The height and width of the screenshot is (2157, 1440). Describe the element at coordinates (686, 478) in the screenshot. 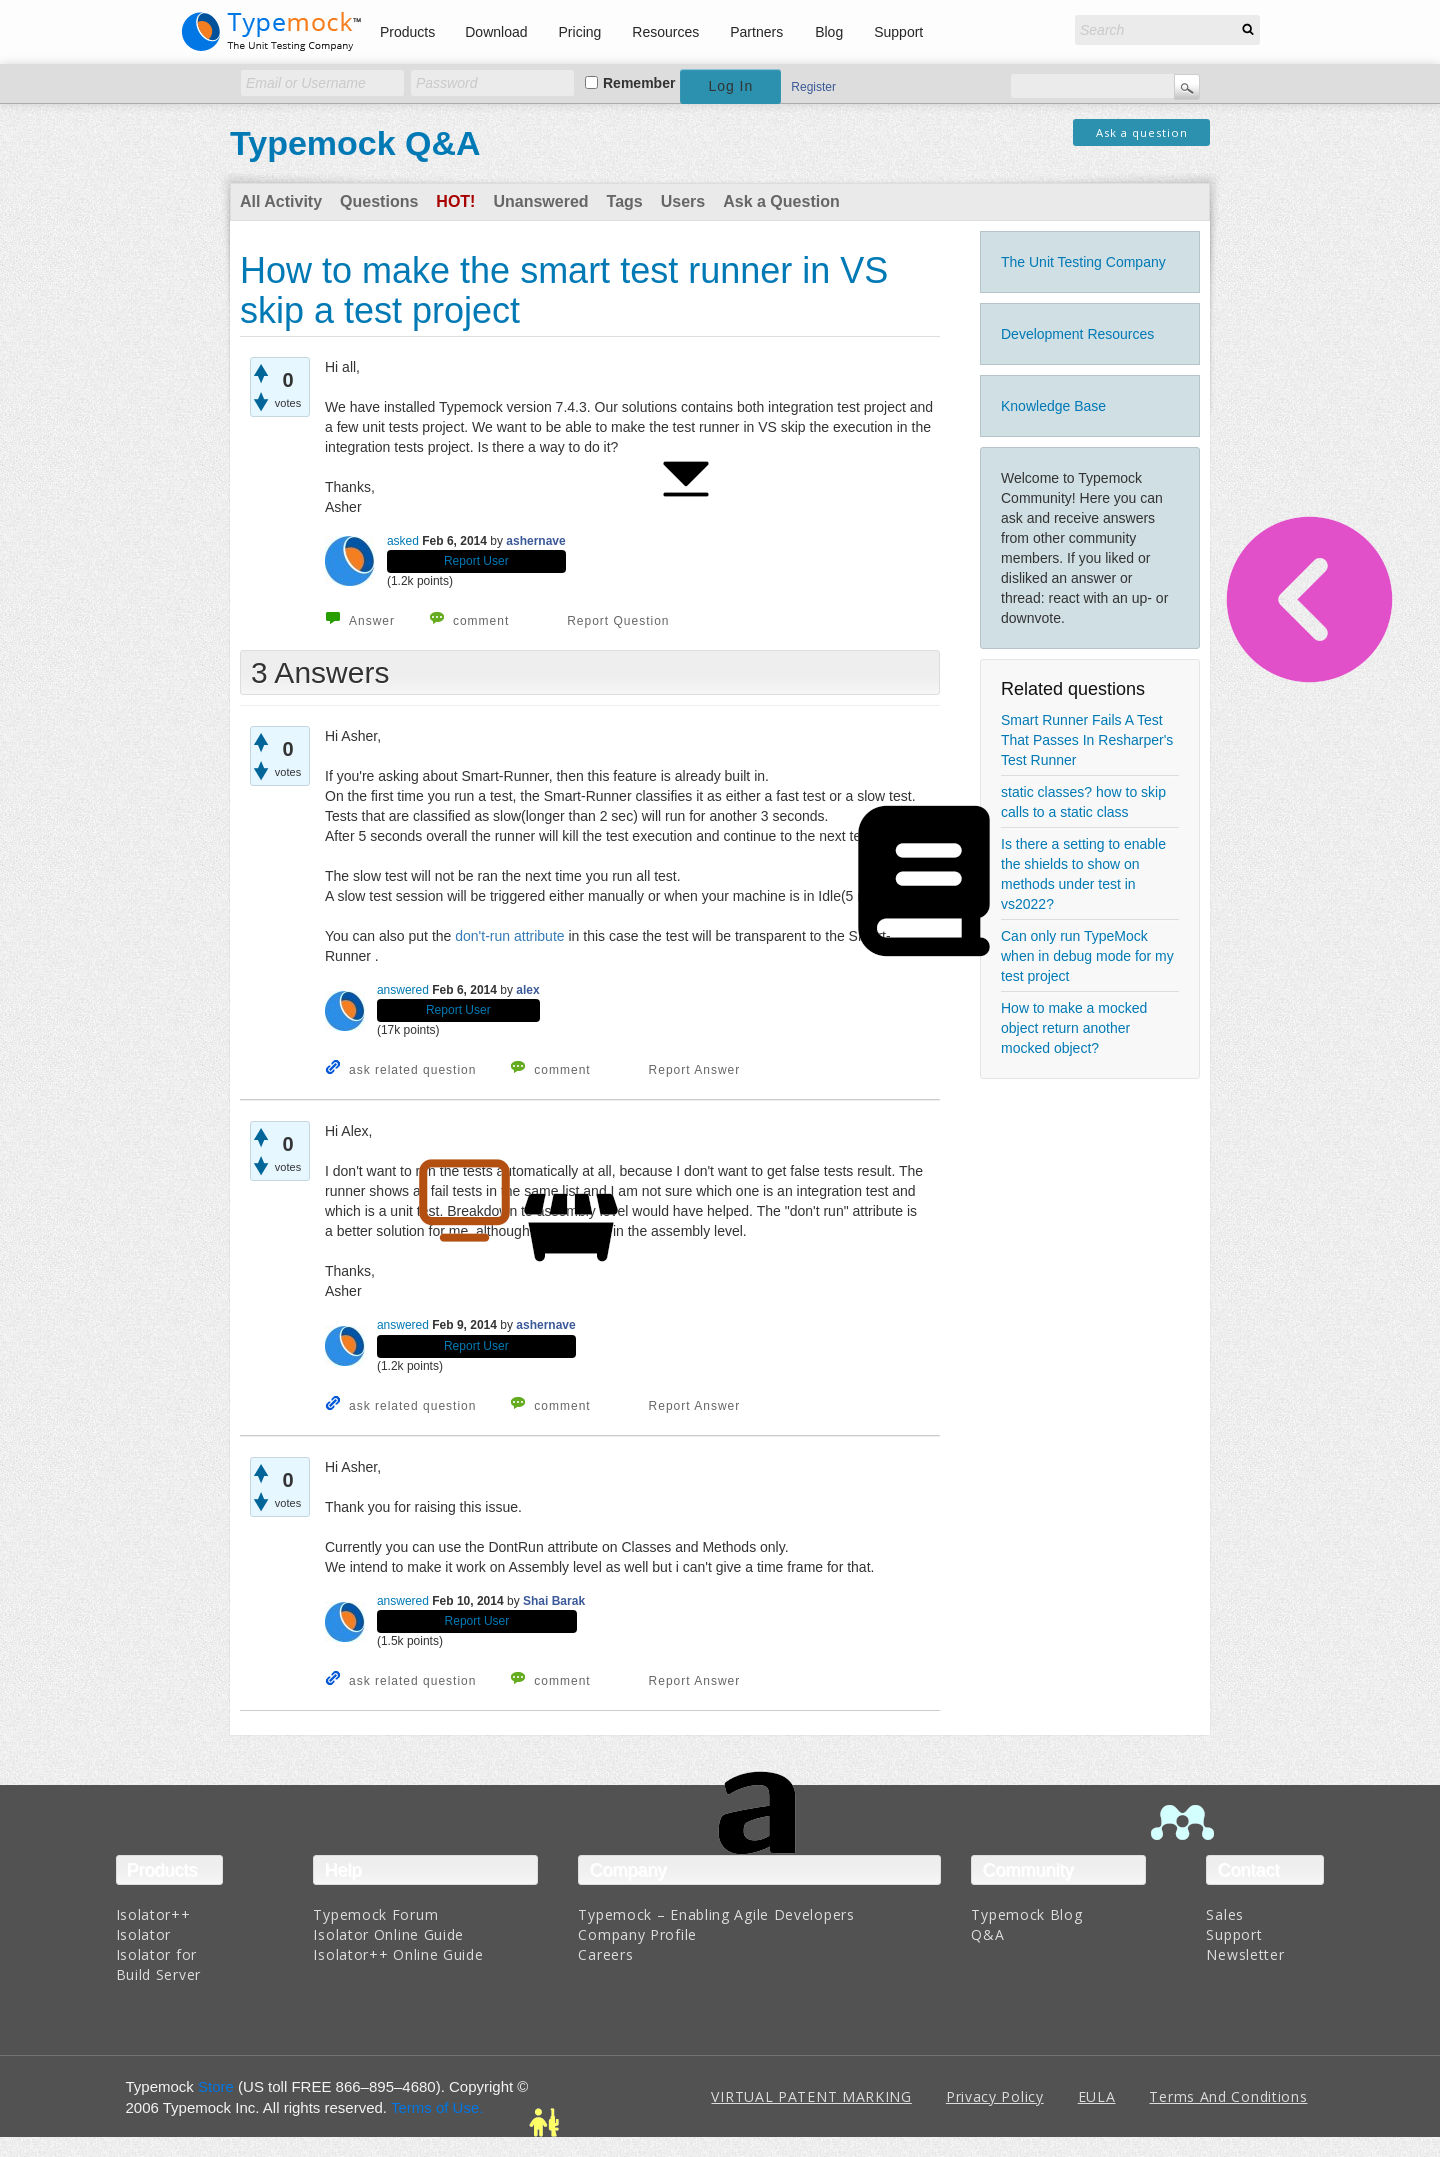

I see `scroll to bottom of page or content` at that location.